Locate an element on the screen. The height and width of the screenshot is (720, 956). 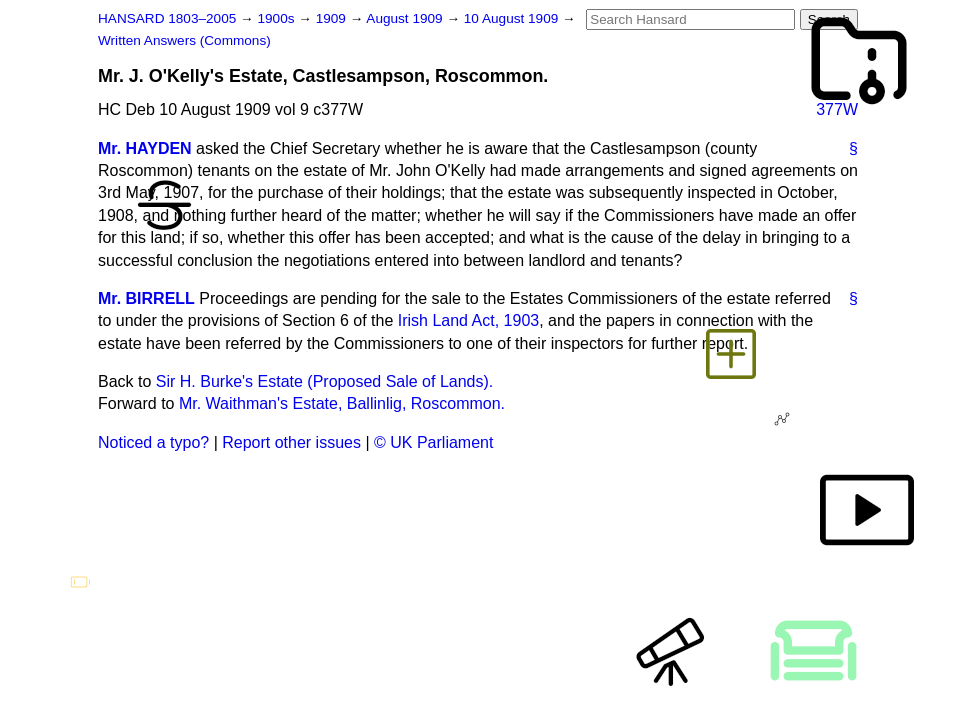
add new file or content to a diff is located at coordinates (731, 354).